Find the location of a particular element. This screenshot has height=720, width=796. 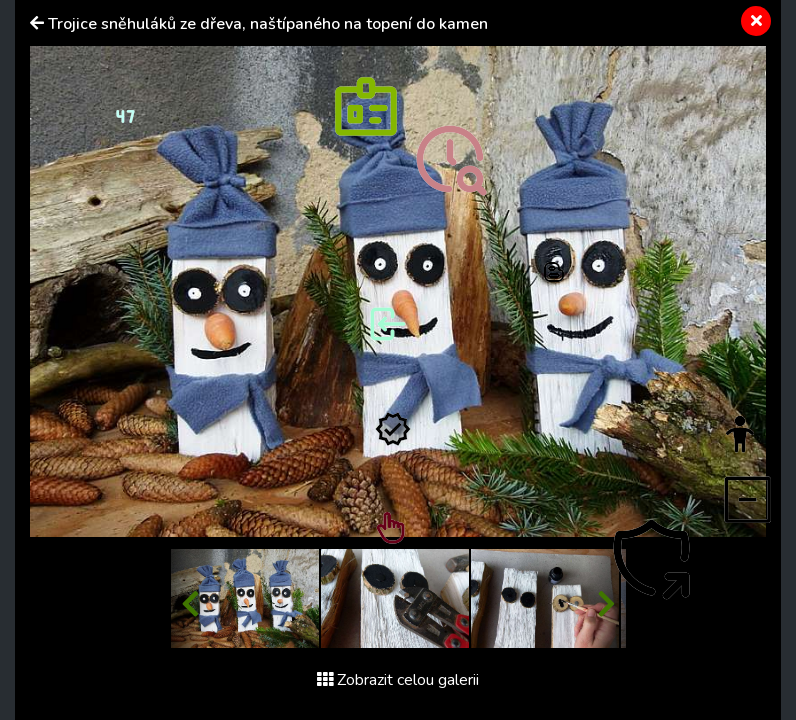

indicates item number 47 in a list or sequence is located at coordinates (125, 116).